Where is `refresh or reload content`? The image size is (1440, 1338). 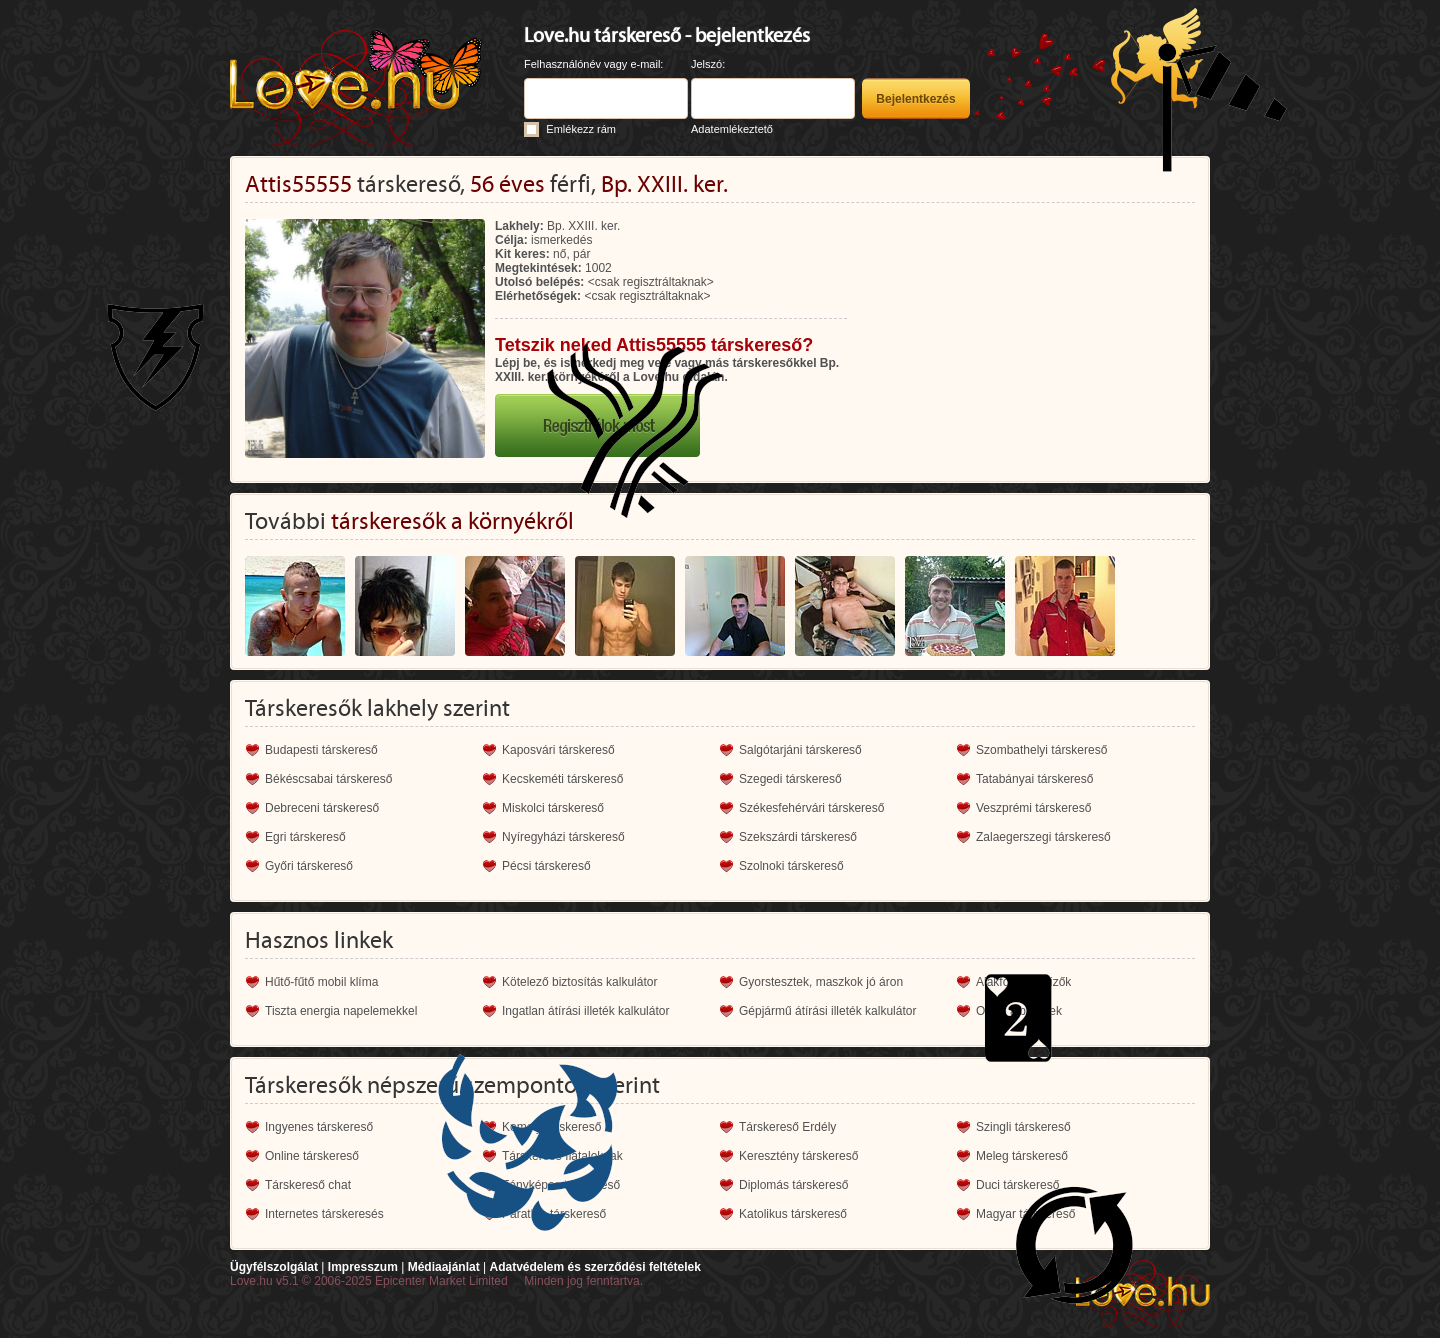 refresh or reload content is located at coordinates (1075, 1245).